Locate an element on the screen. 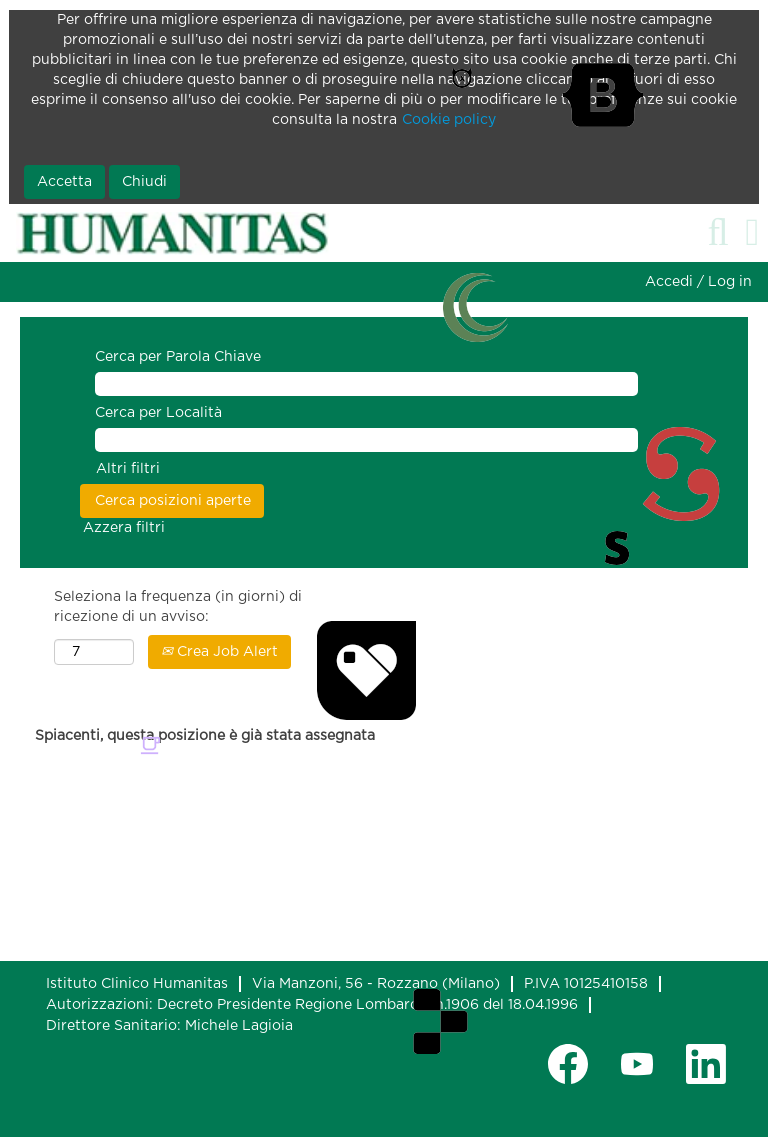 This screenshot has width=768, height=1137. visit payhip website or storefront is located at coordinates (366, 670).